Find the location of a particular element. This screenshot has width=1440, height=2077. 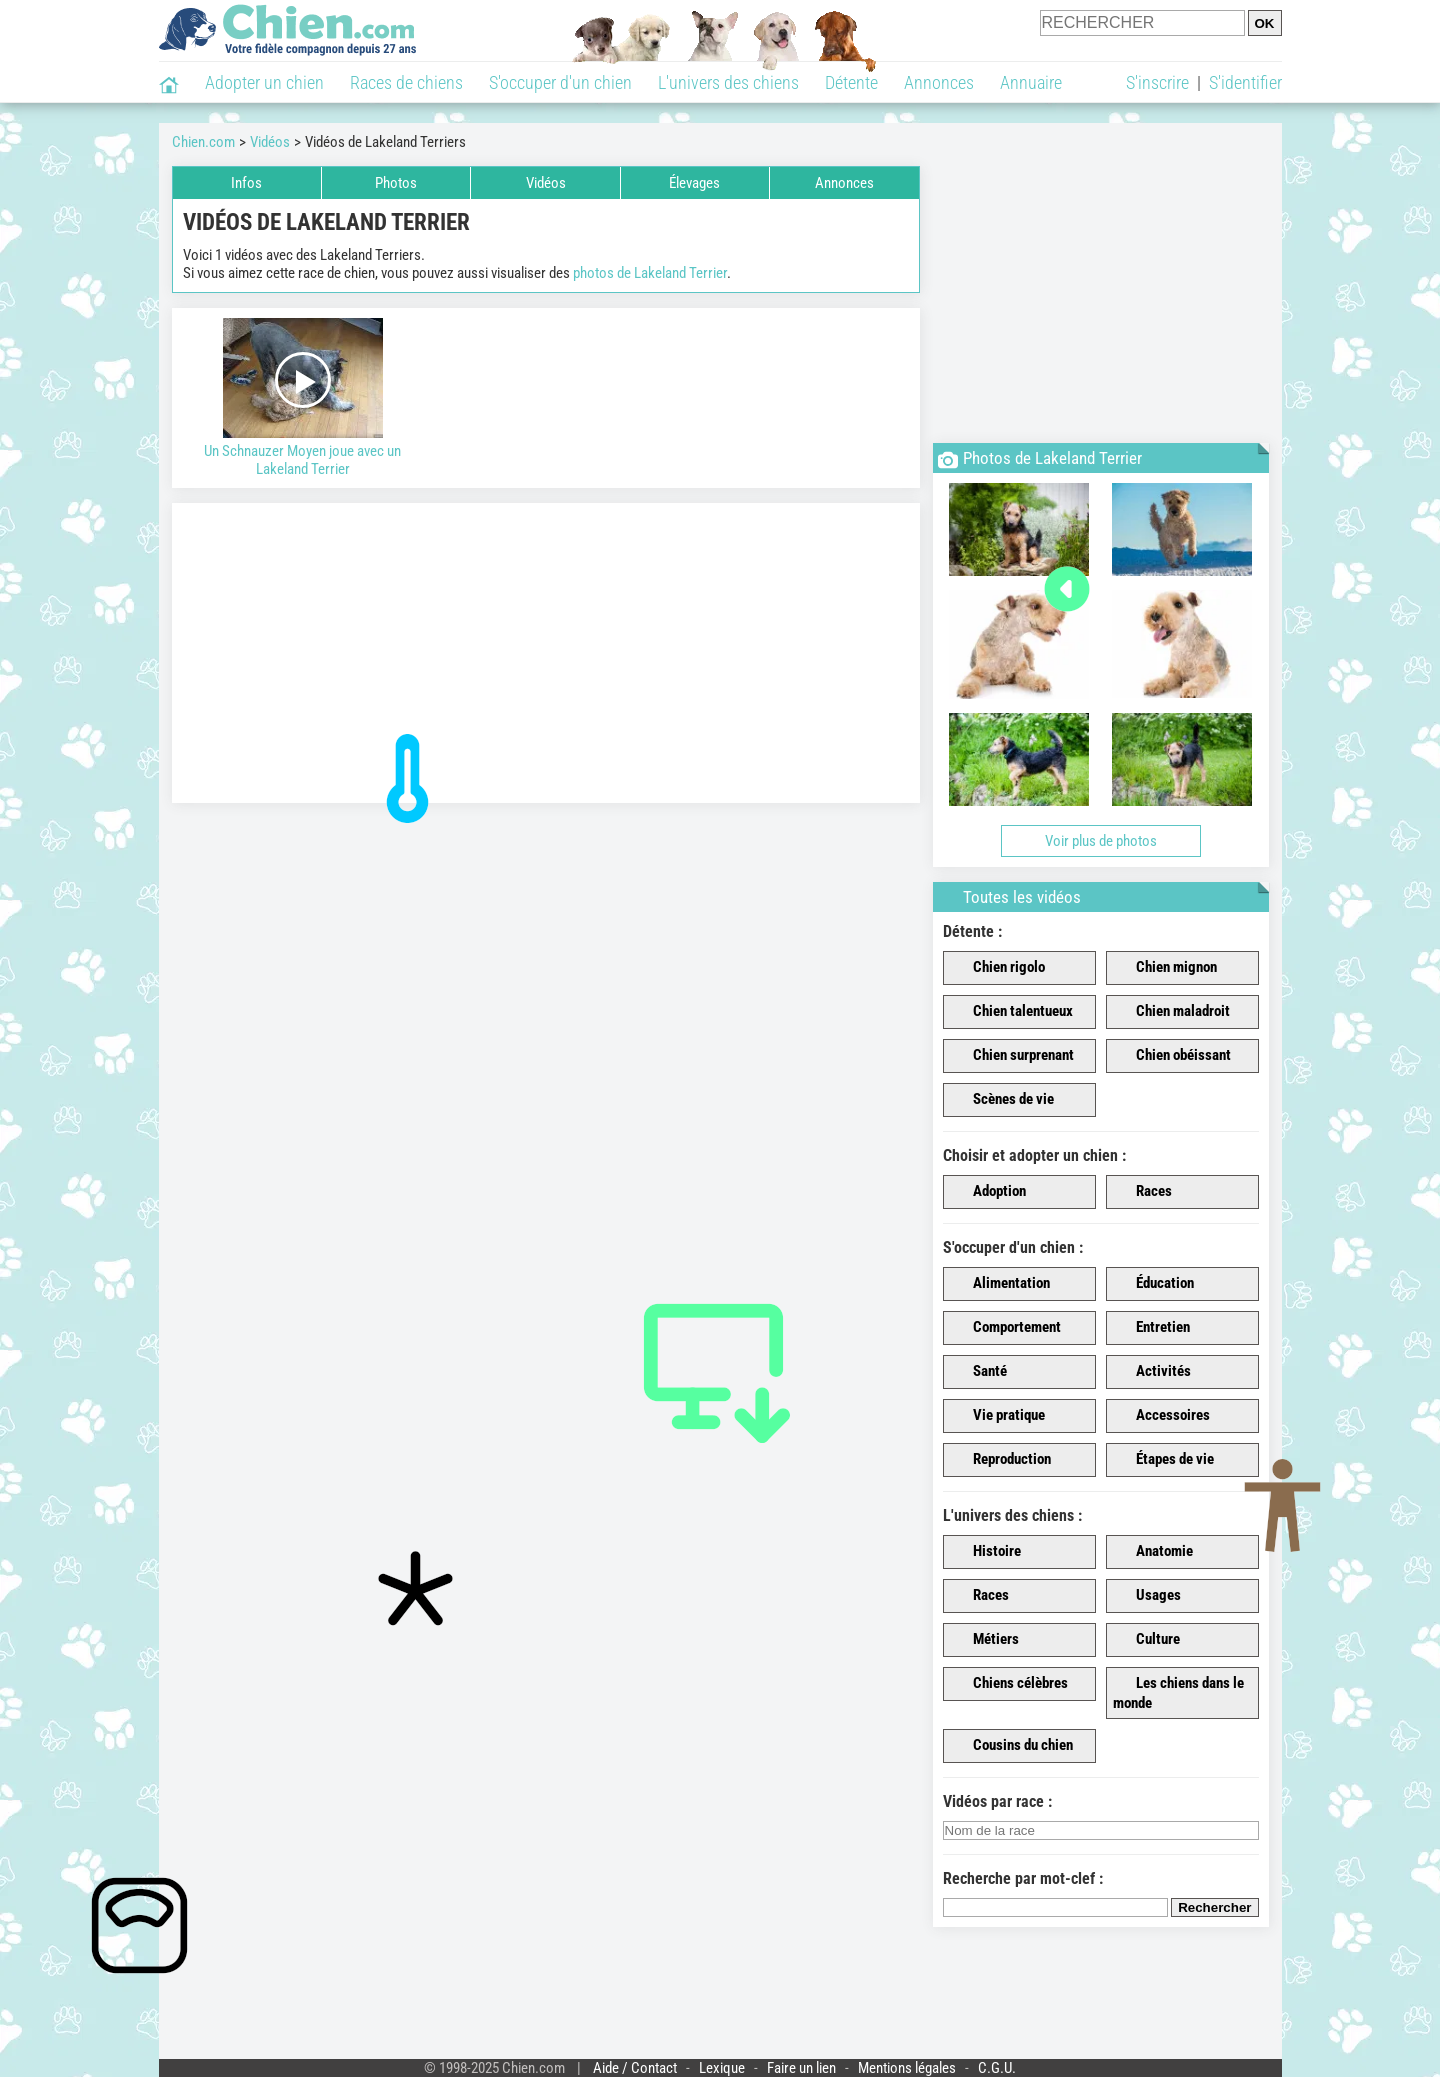

indicates a required field in a form is located at coordinates (415, 1591).